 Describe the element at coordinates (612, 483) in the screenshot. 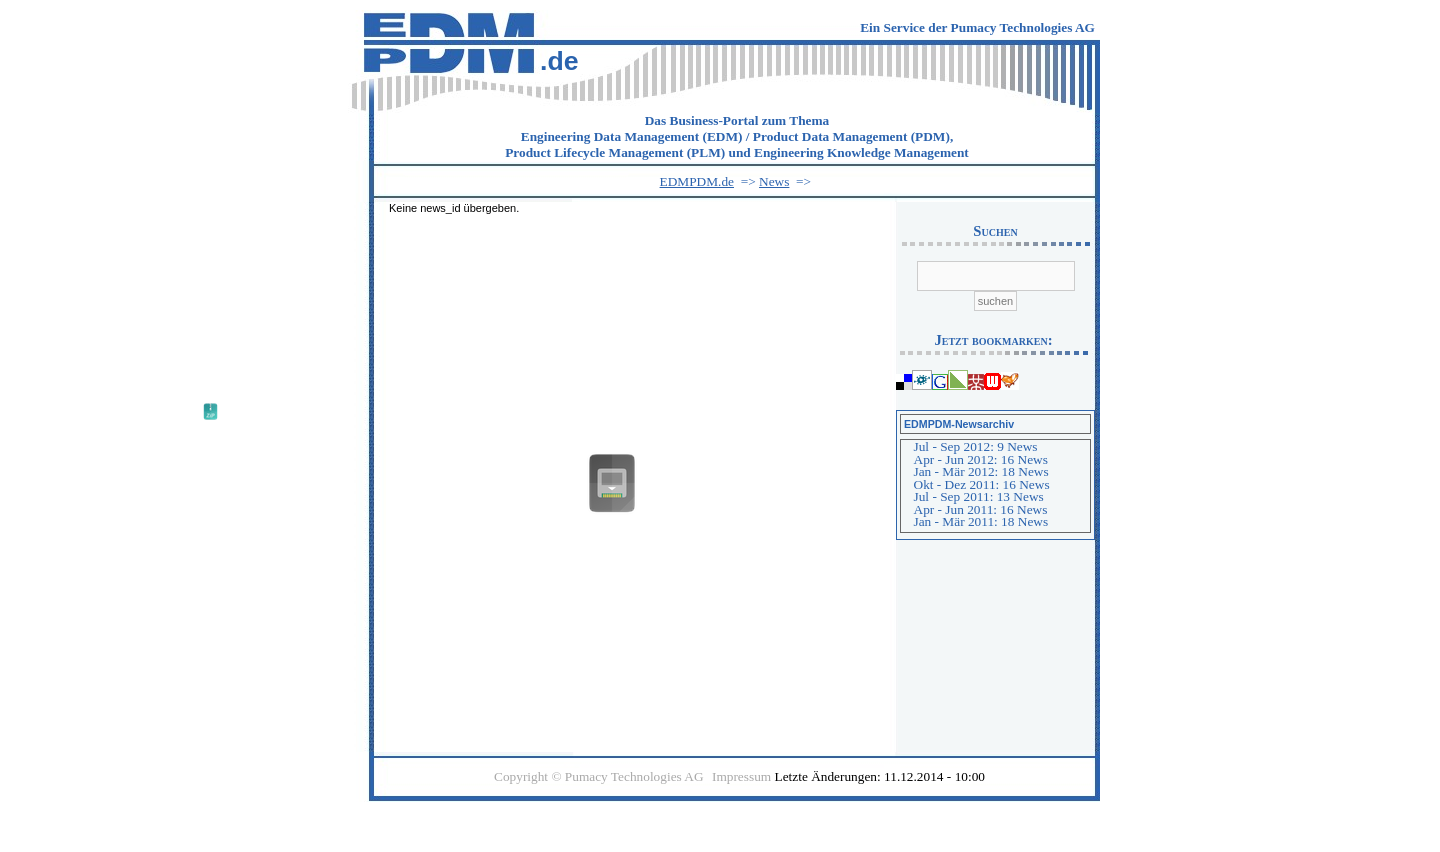

I see `gameboy ROM file type indicator` at that location.